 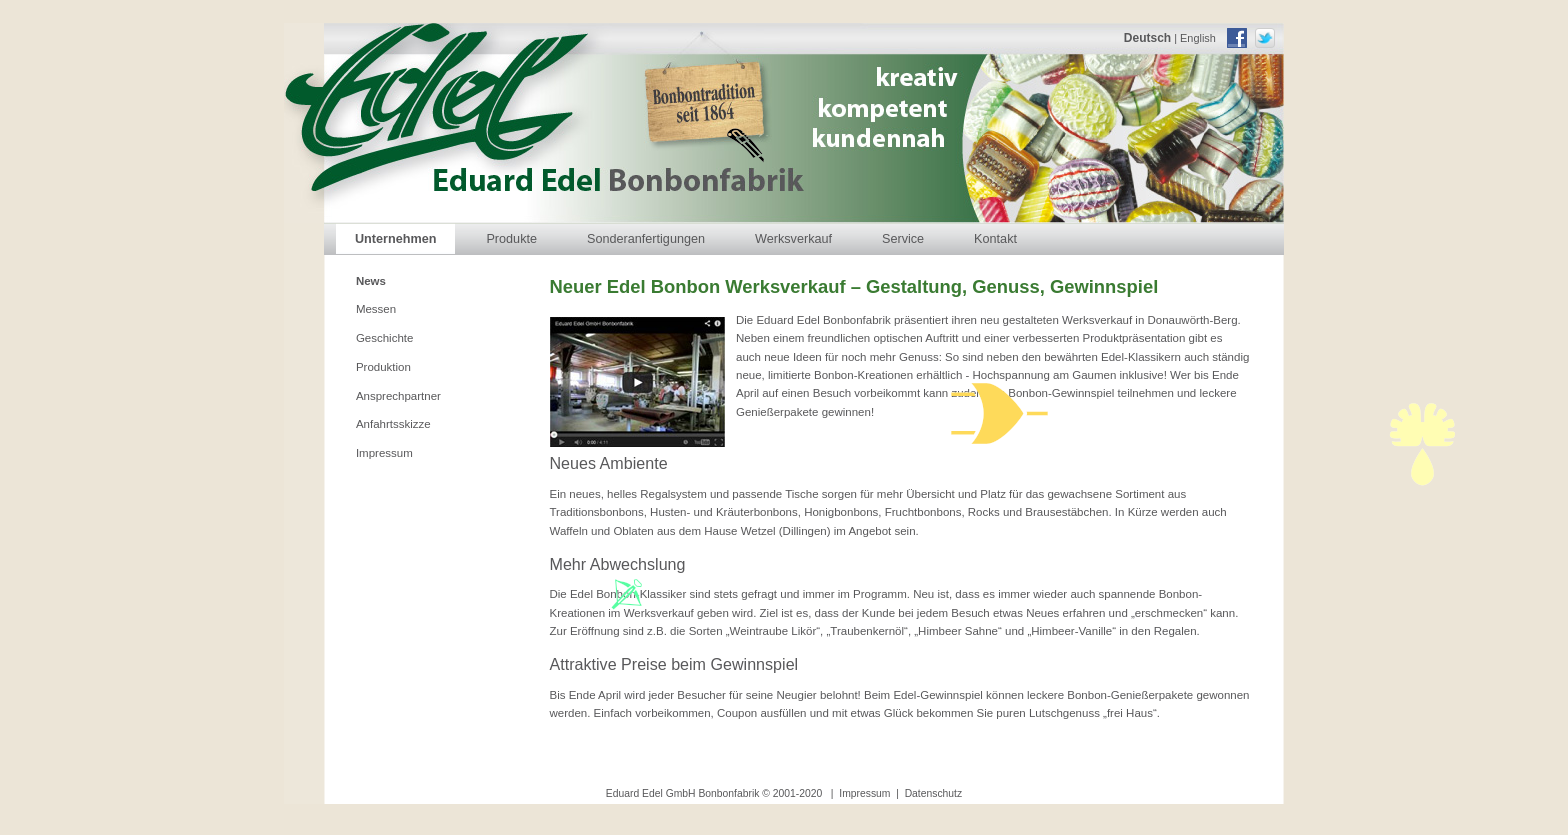 What do you see at coordinates (999, 413) in the screenshot?
I see `represents an OR logic gate in circuit design` at bounding box center [999, 413].